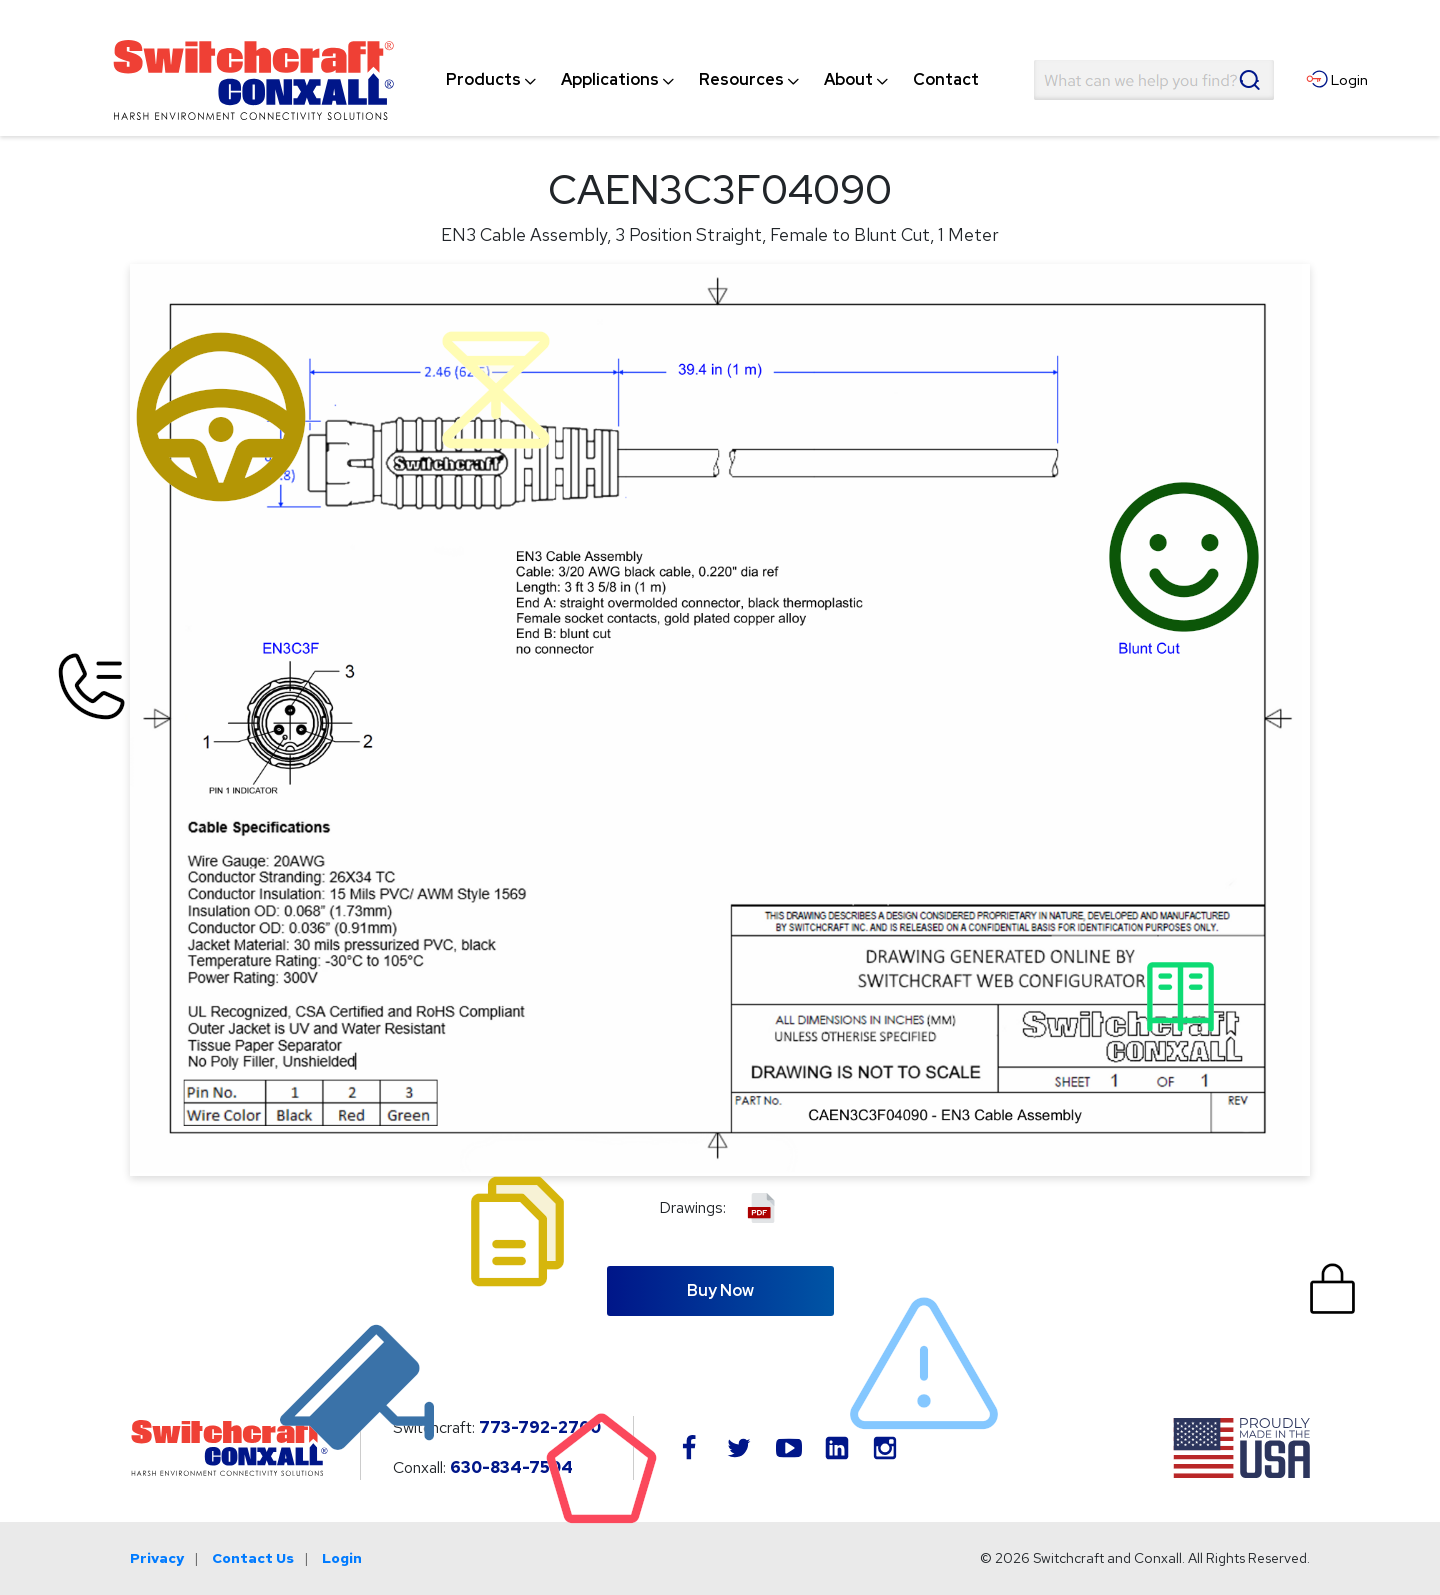  I want to click on access storage lockers, so click(1180, 995).